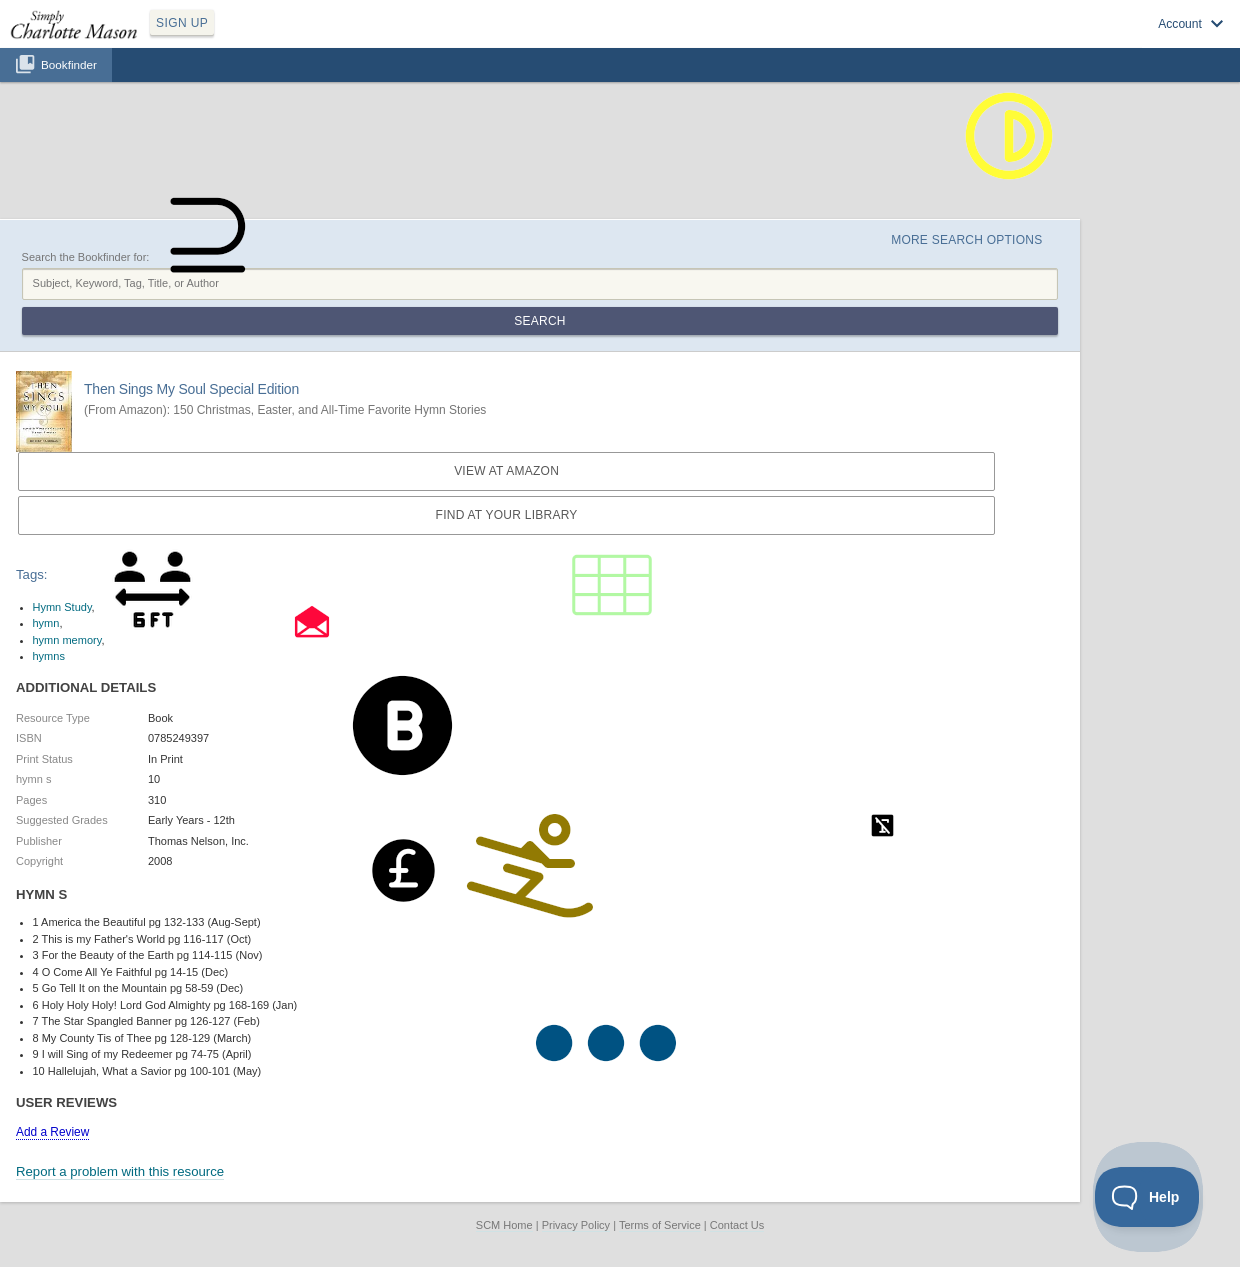 The image size is (1240, 1267). What do you see at coordinates (530, 868) in the screenshot?
I see `access skiing or winter sports activities` at bounding box center [530, 868].